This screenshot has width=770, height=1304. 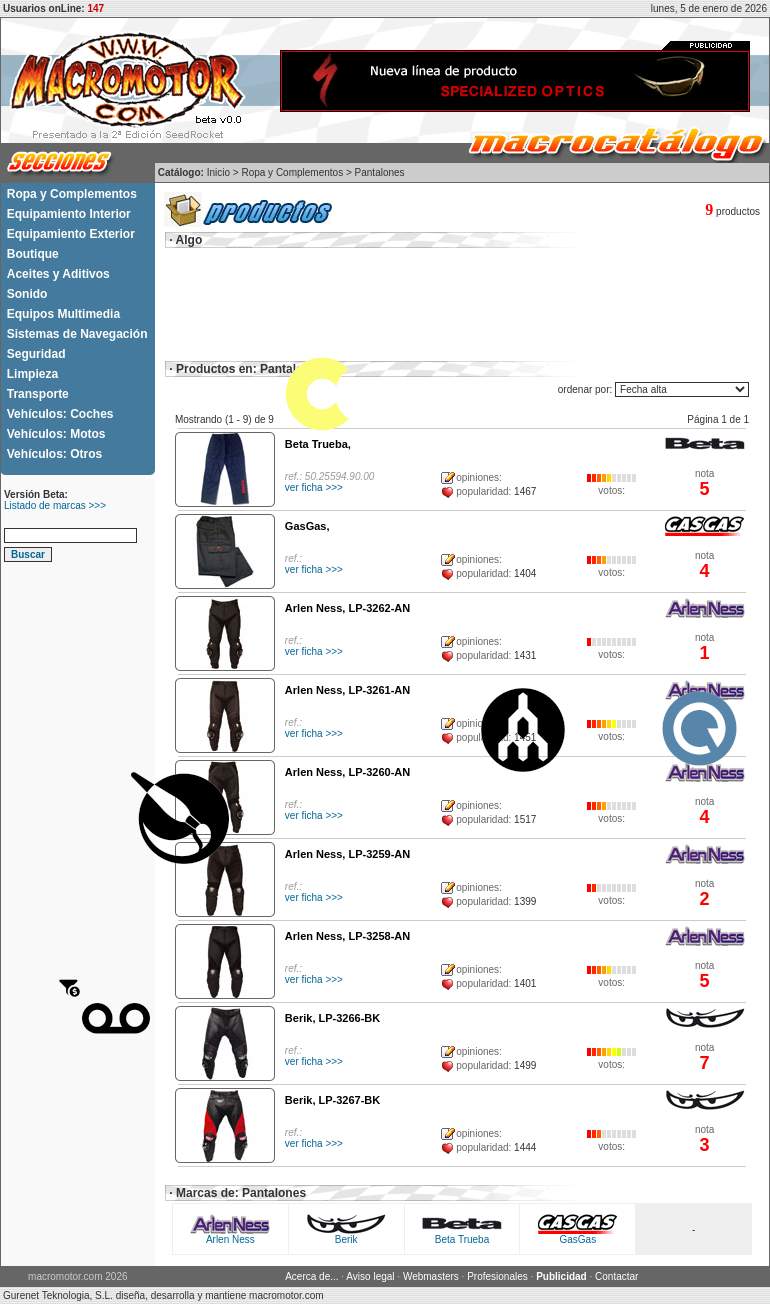 What do you see at coordinates (69, 986) in the screenshot?
I see `filter sales or revenue data` at bounding box center [69, 986].